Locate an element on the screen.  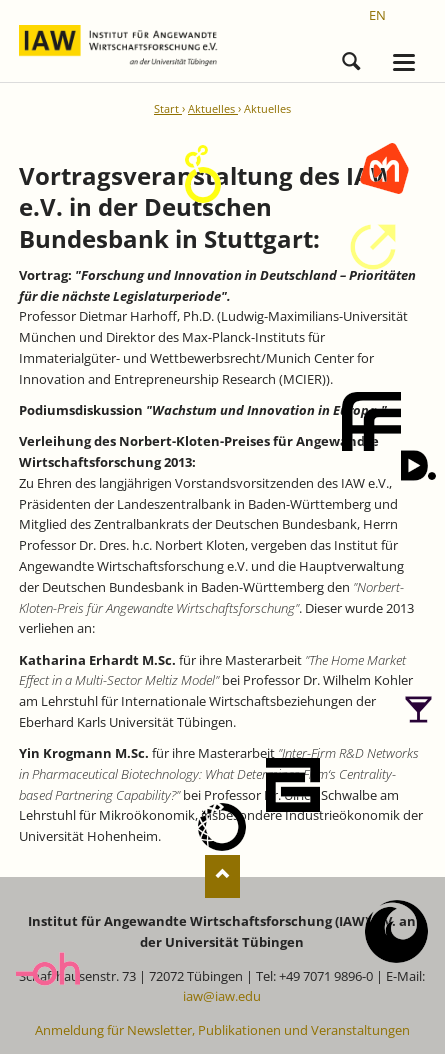
visit the G2G gaming marketplace is located at coordinates (293, 785).